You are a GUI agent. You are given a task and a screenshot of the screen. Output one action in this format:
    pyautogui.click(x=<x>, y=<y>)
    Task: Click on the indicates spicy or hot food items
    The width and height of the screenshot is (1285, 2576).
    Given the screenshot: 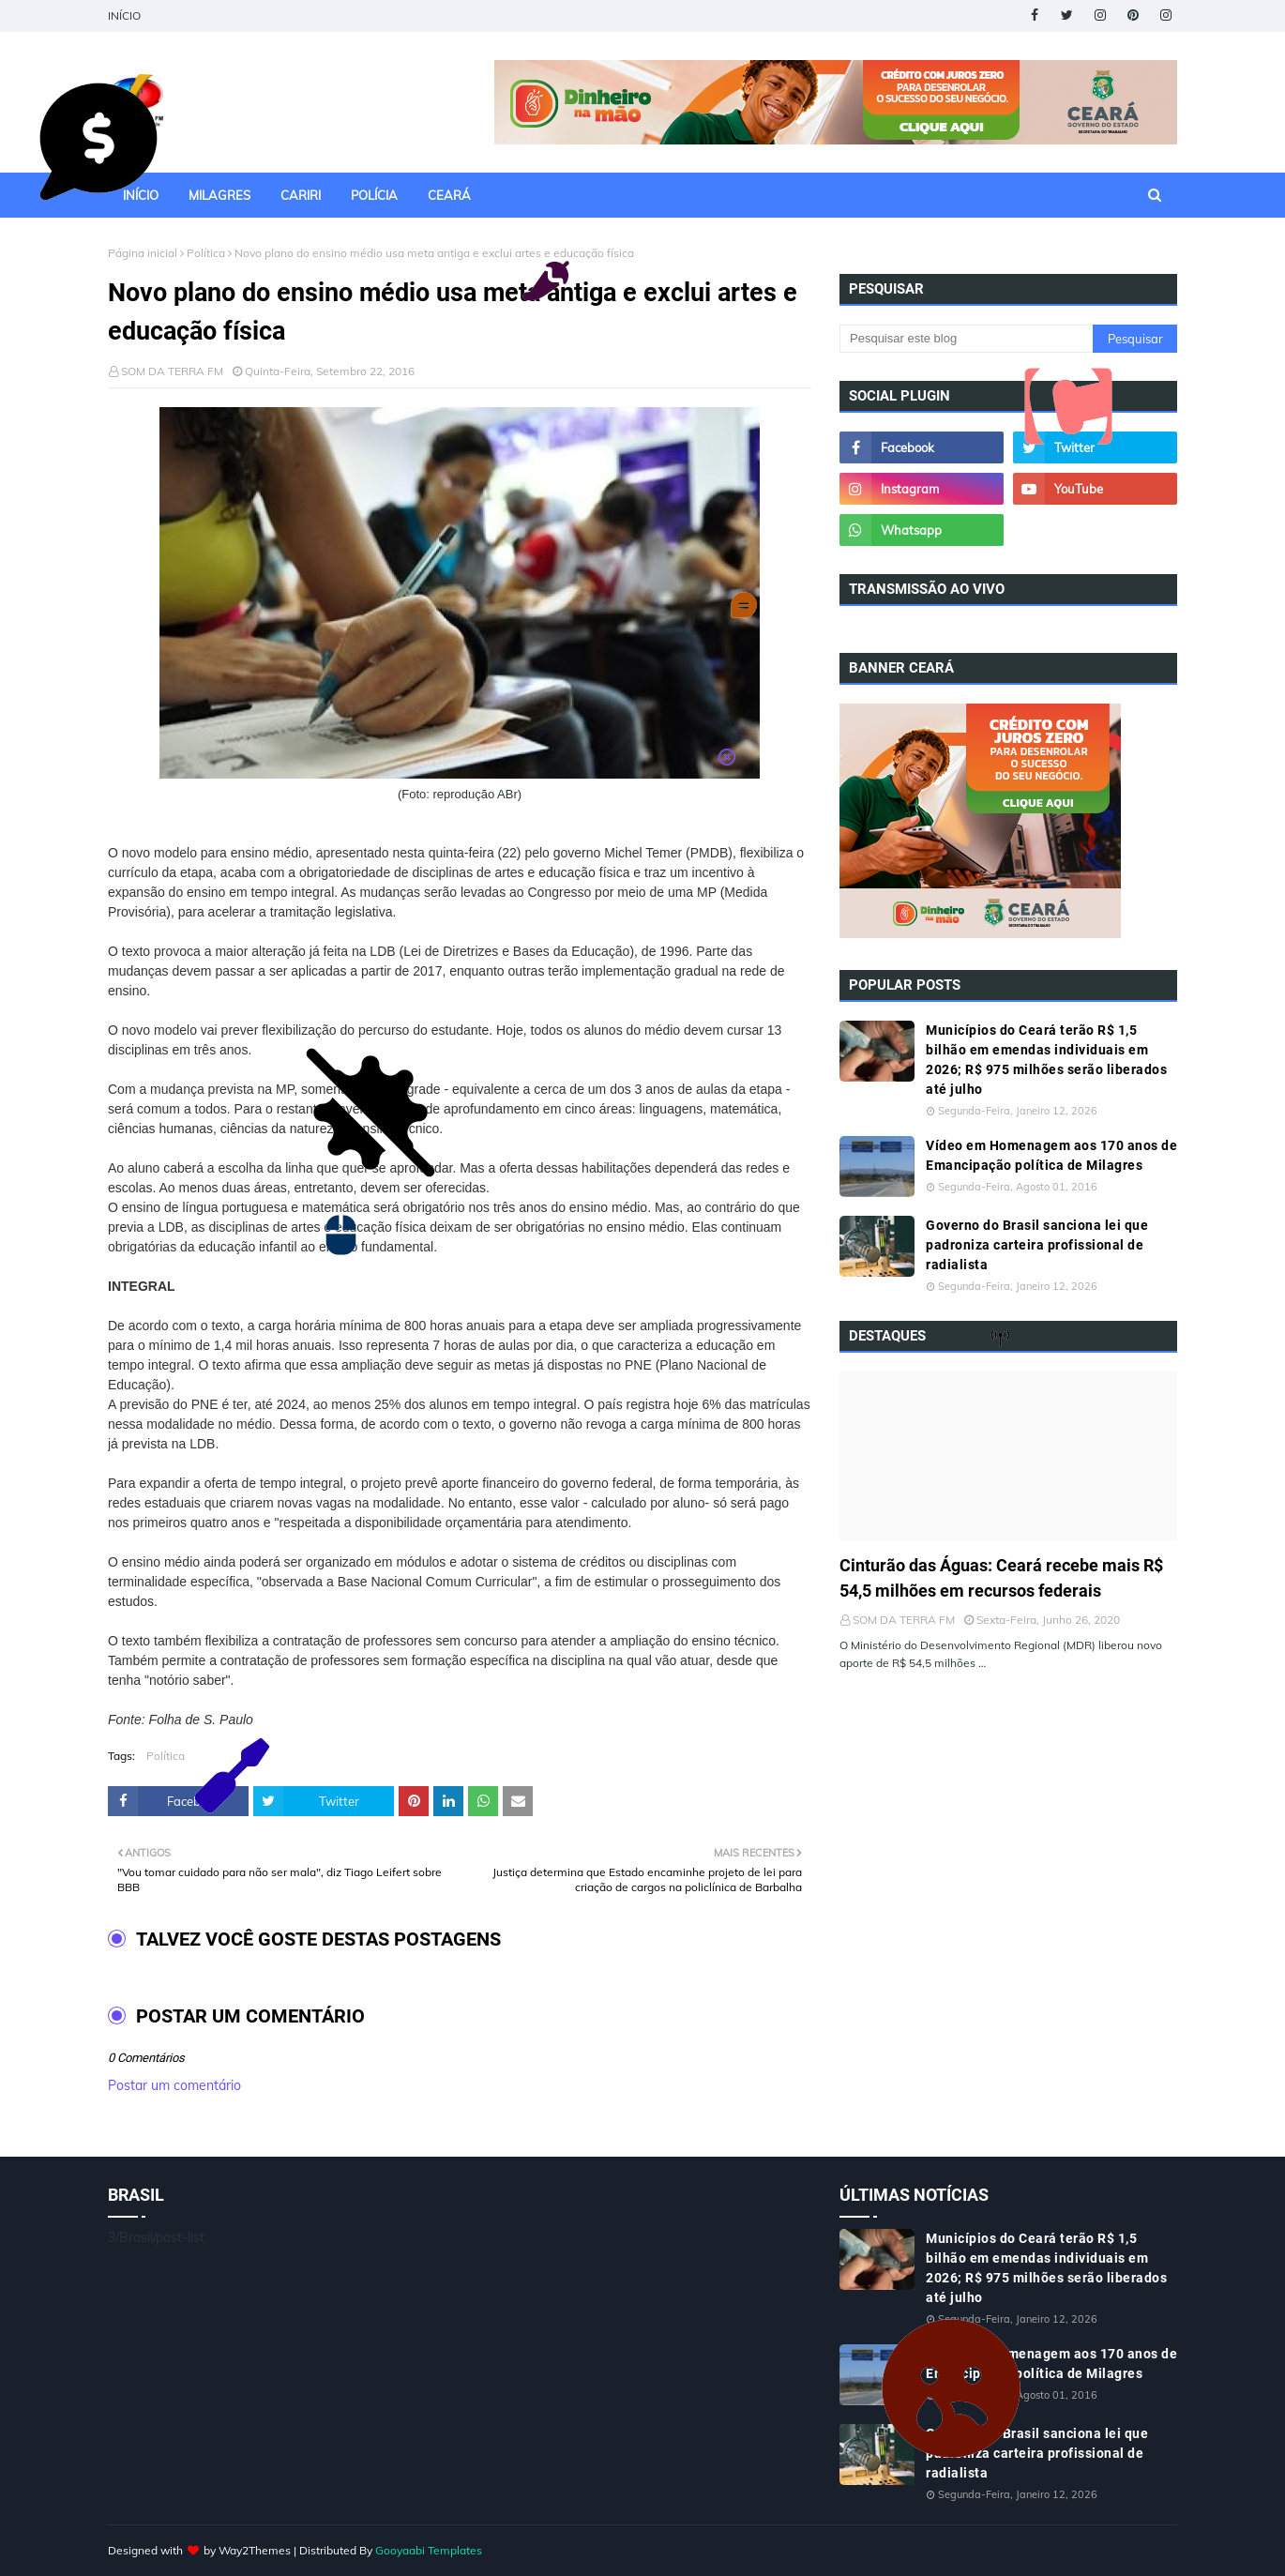 What is the action you would take?
    pyautogui.click(x=546, y=280)
    